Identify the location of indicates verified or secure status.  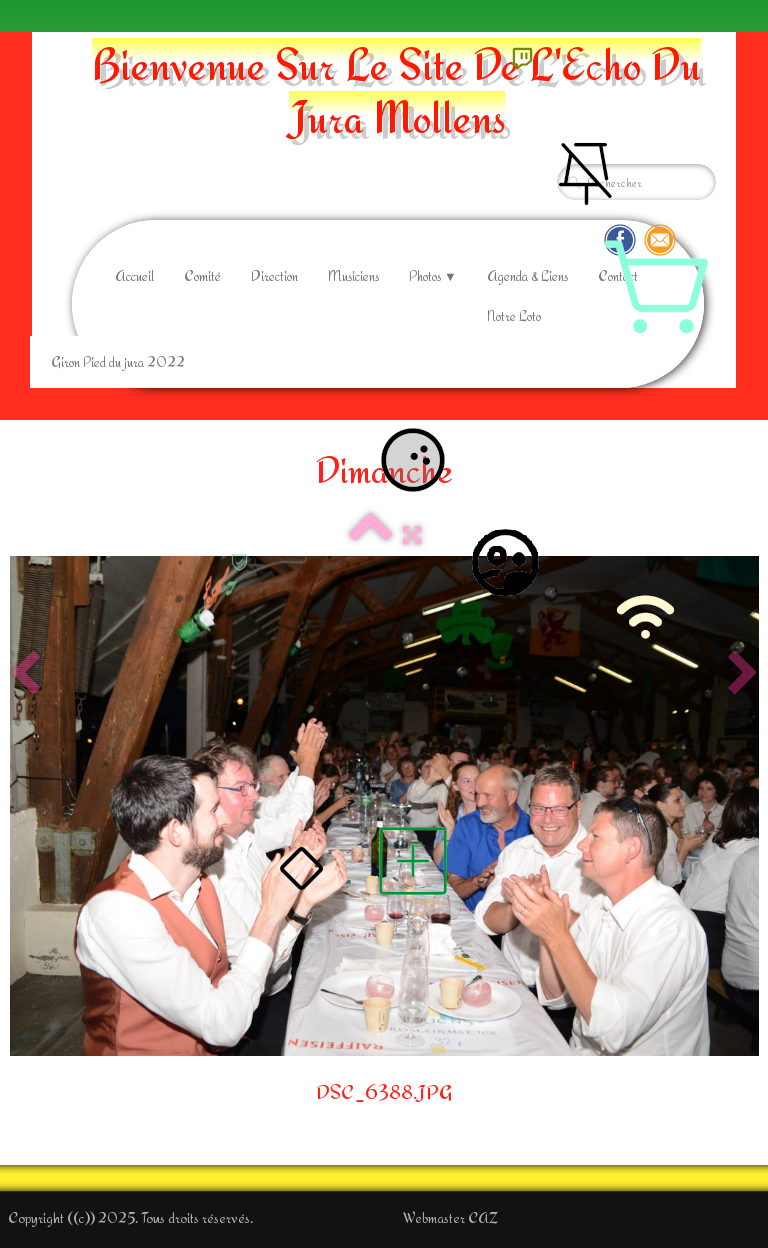
(239, 561).